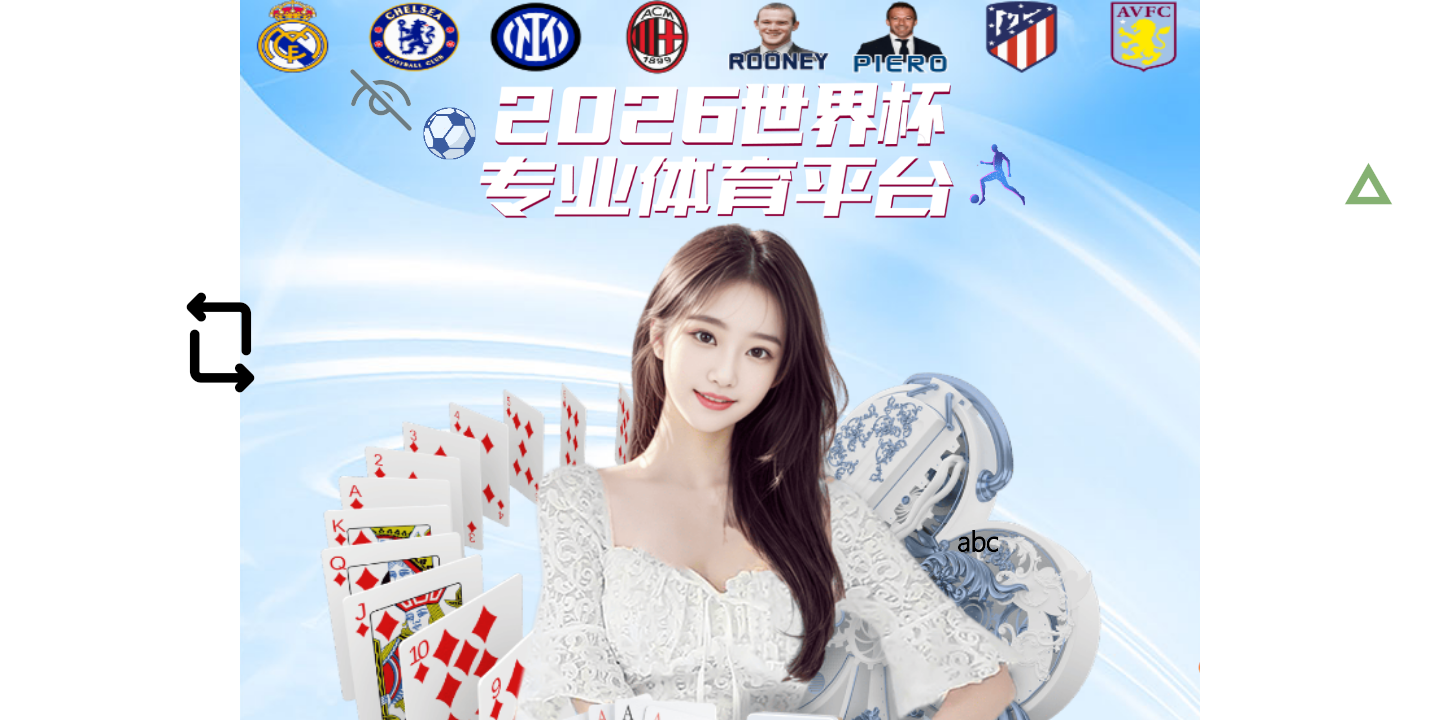 This screenshot has width=1440, height=720. What do you see at coordinates (978, 543) in the screenshot?
I see `indicates a text or string variable in code` at bounding box center [978, 543].